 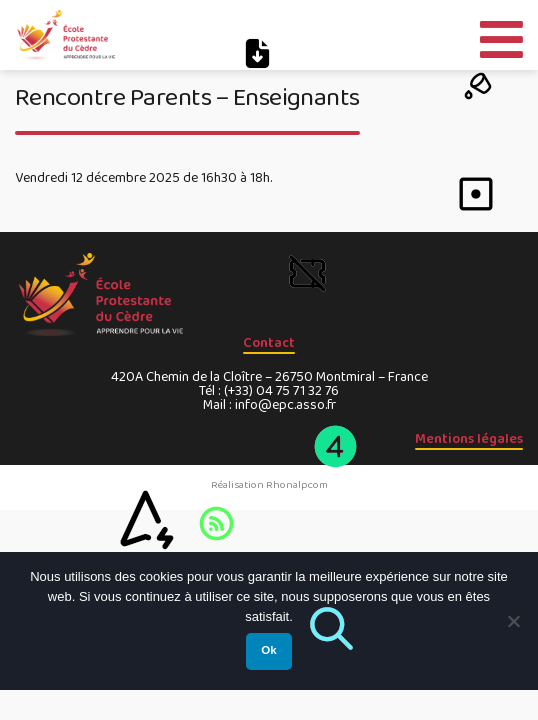 I want to click on quick navigation or fast route option, so click(x=145, y=518).